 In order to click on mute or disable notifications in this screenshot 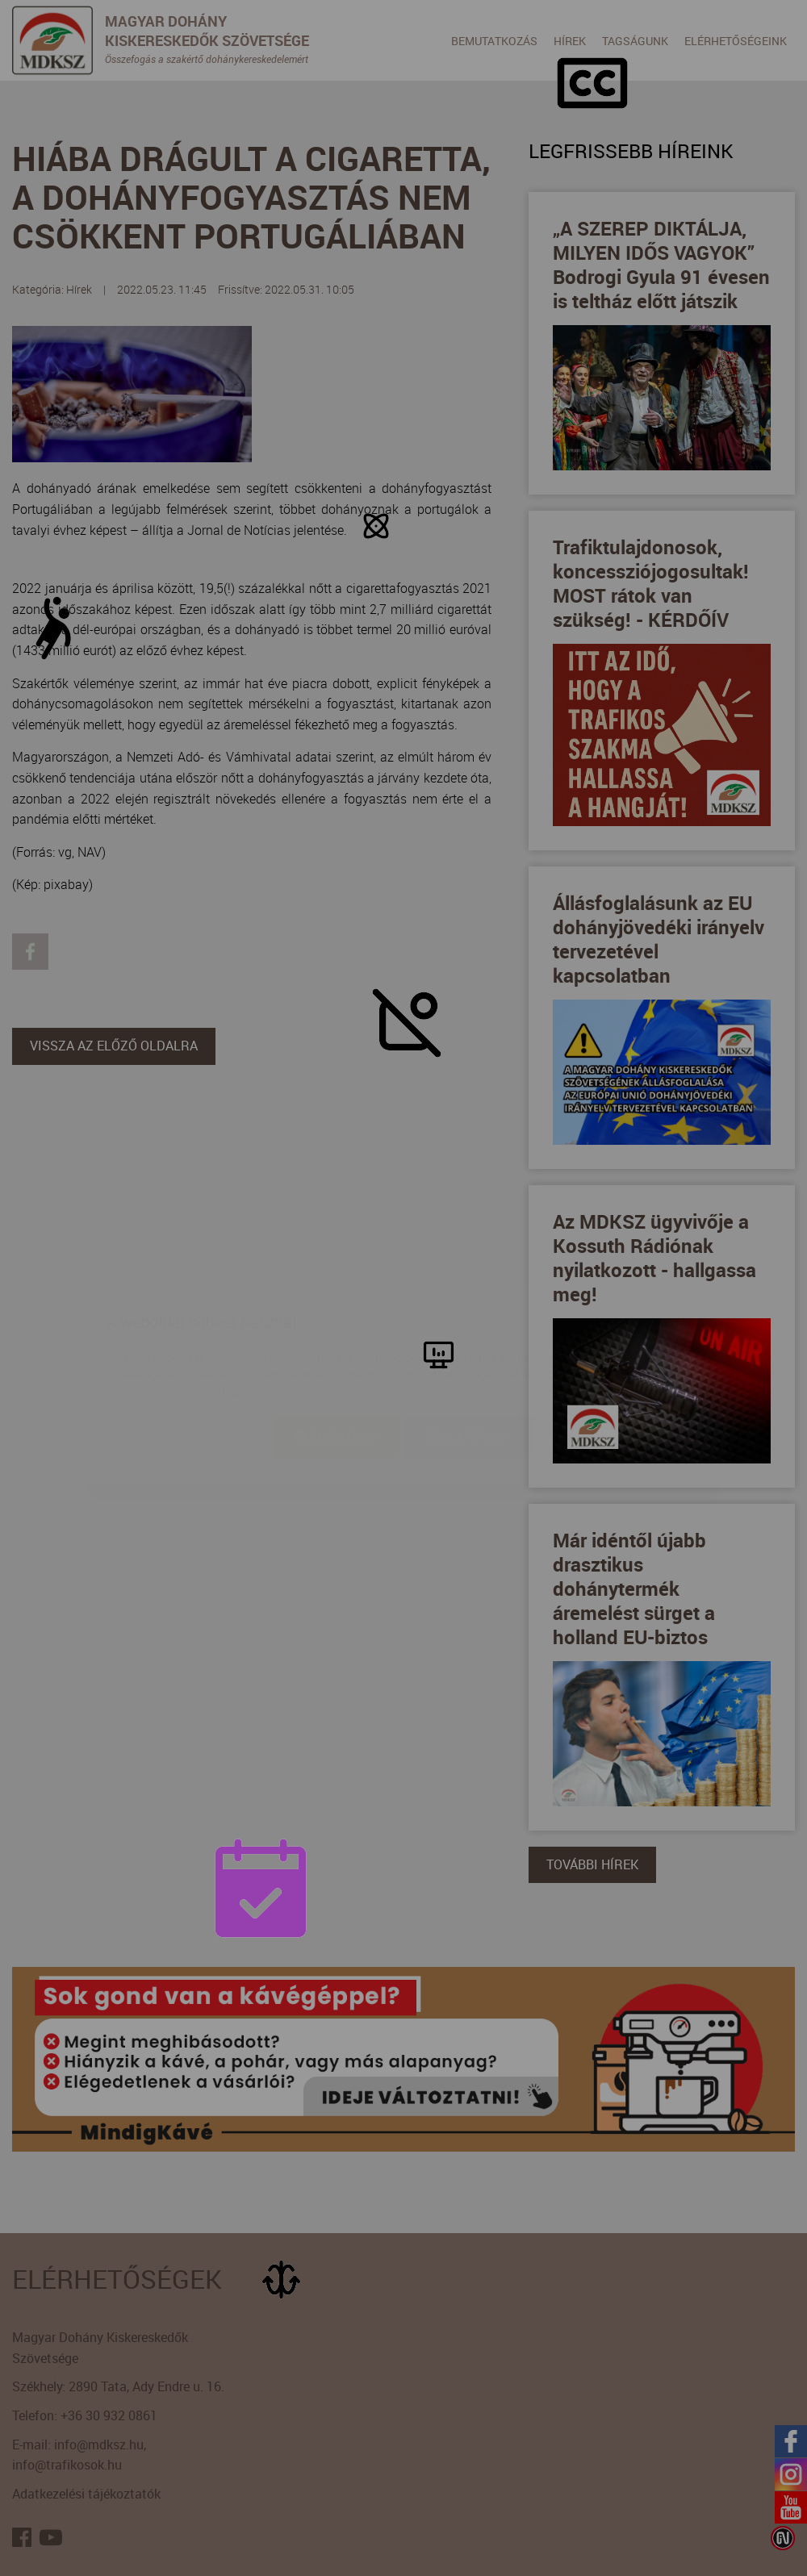, I will do `click(407, 1023)`.